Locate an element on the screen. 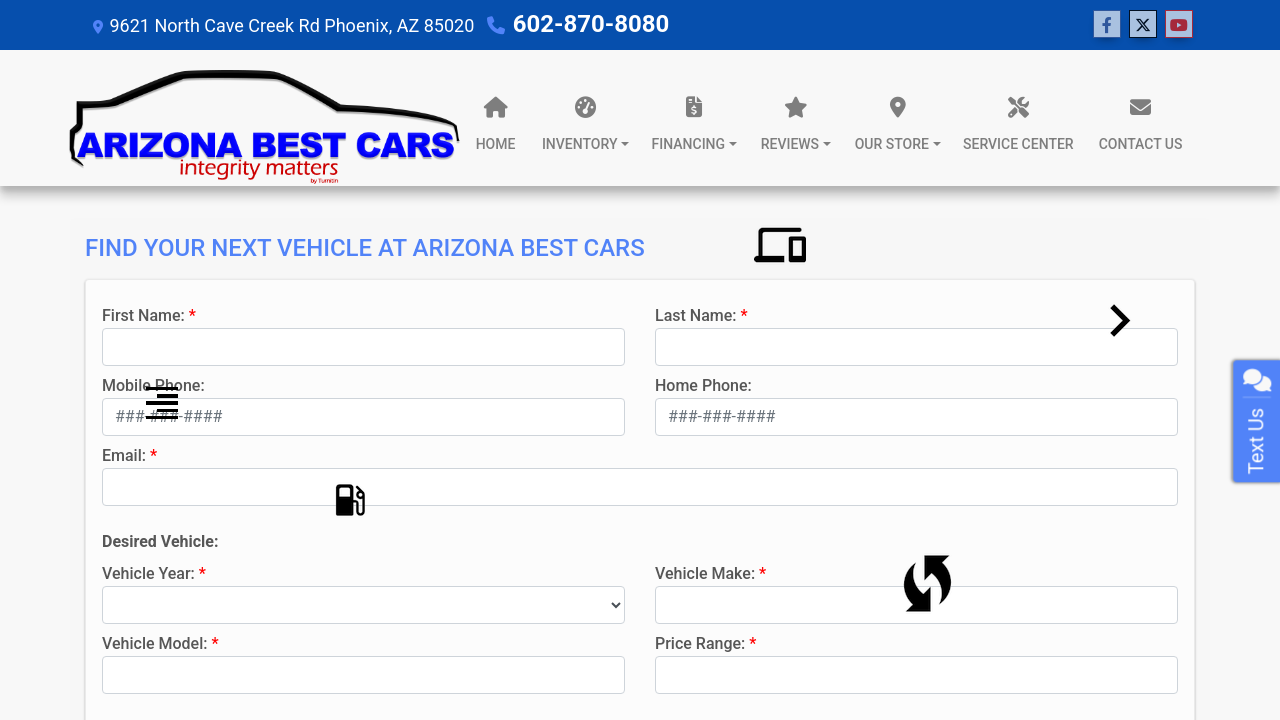 Image resolution: width=1280 pixels, height=720 pixels. initiate wifi protected setup (WPS) connection is located at coordinates (927, 583).